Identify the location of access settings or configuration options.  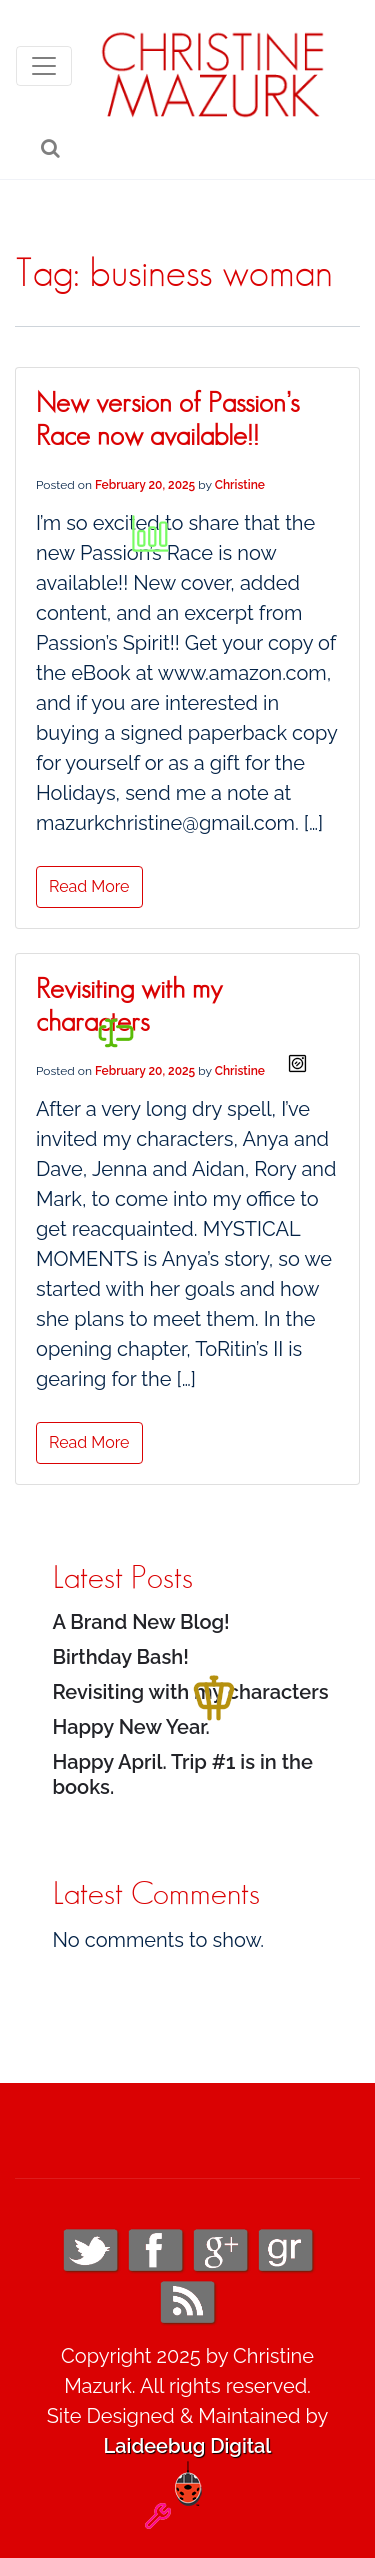
(158, 2516).